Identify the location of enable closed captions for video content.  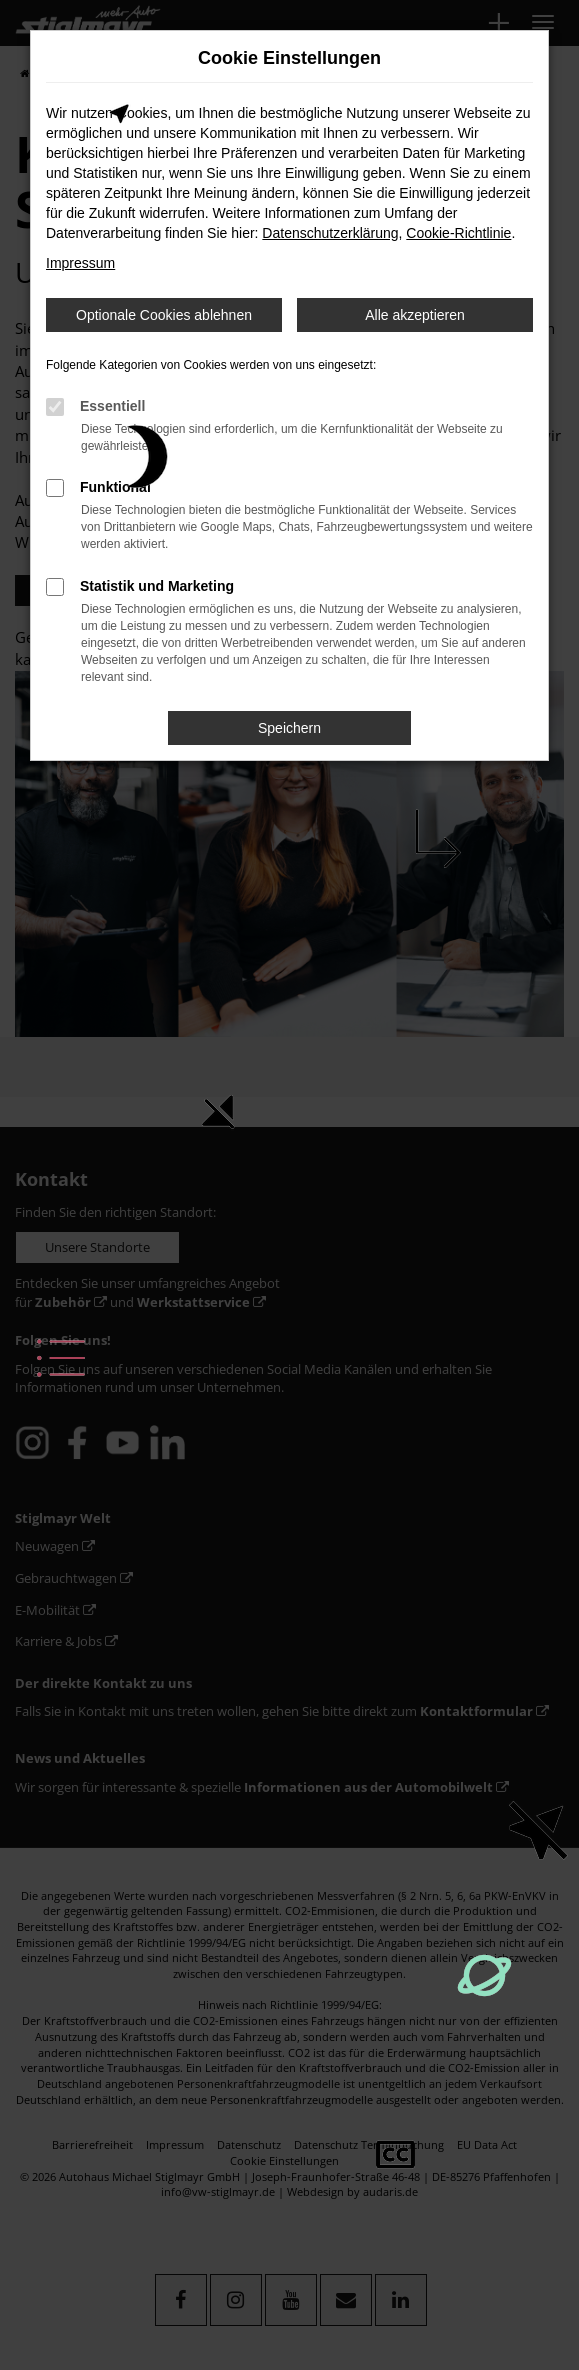
(395, 2154).